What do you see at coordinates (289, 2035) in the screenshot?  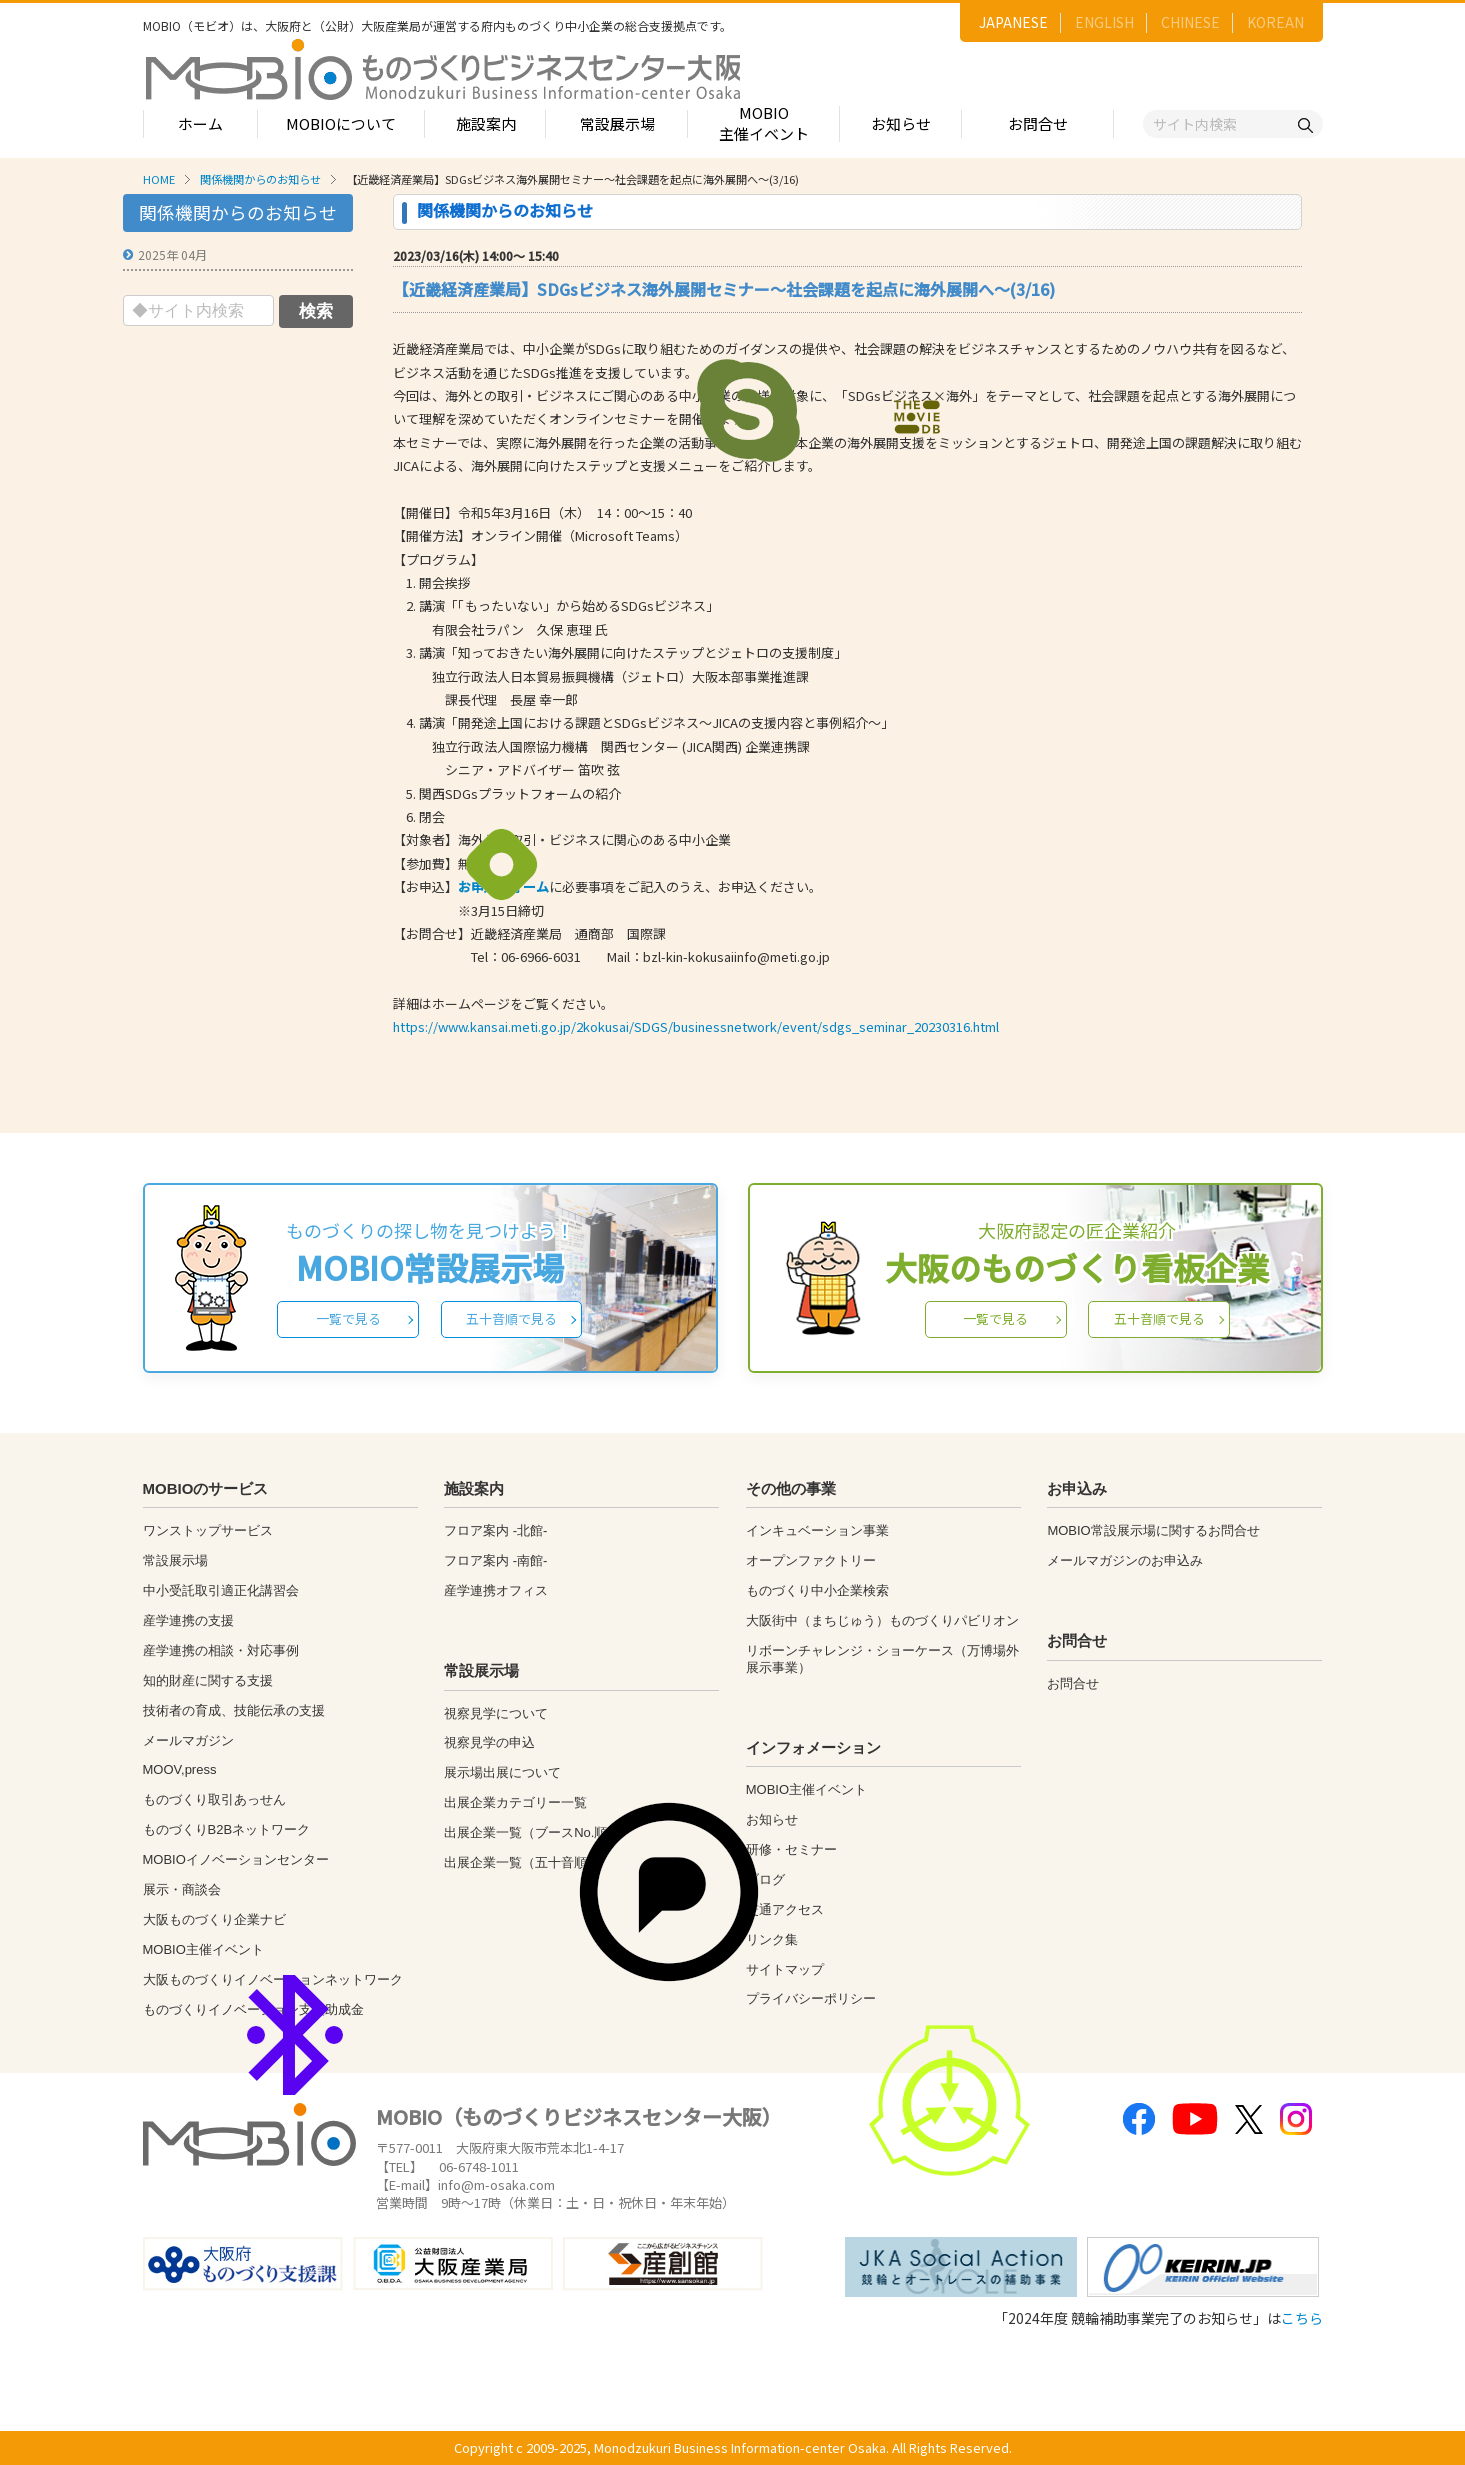 I see `connect to a bluetooth device` at bounding box center [289, 2035].